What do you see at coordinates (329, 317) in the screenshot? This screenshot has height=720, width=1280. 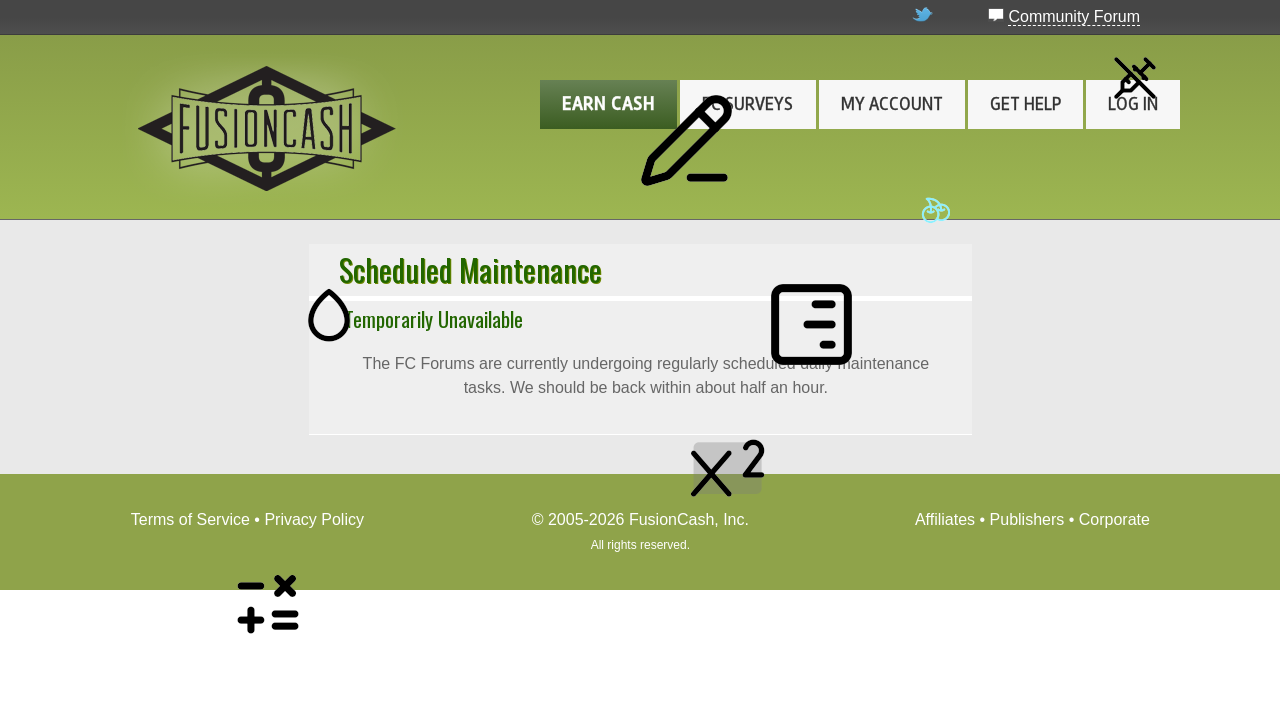 I see `indicates water or liquid-related settings` at bounding box center [329, 317].